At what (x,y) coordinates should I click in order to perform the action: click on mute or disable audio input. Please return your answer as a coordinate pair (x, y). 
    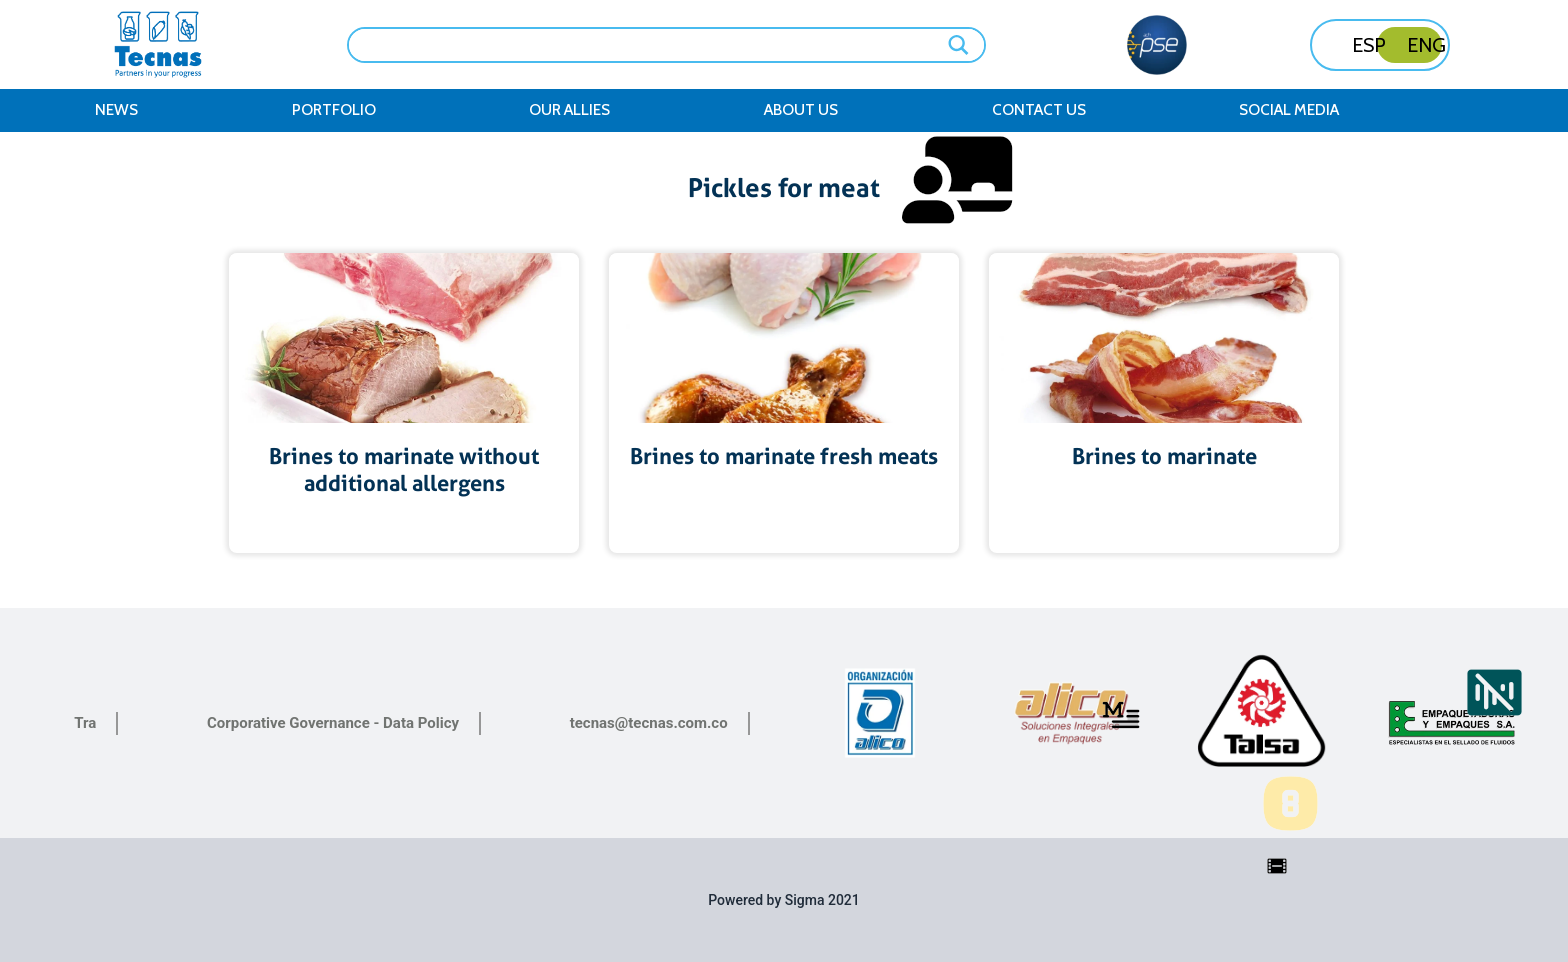
    Looking at the image, I should click on (1494, 692).